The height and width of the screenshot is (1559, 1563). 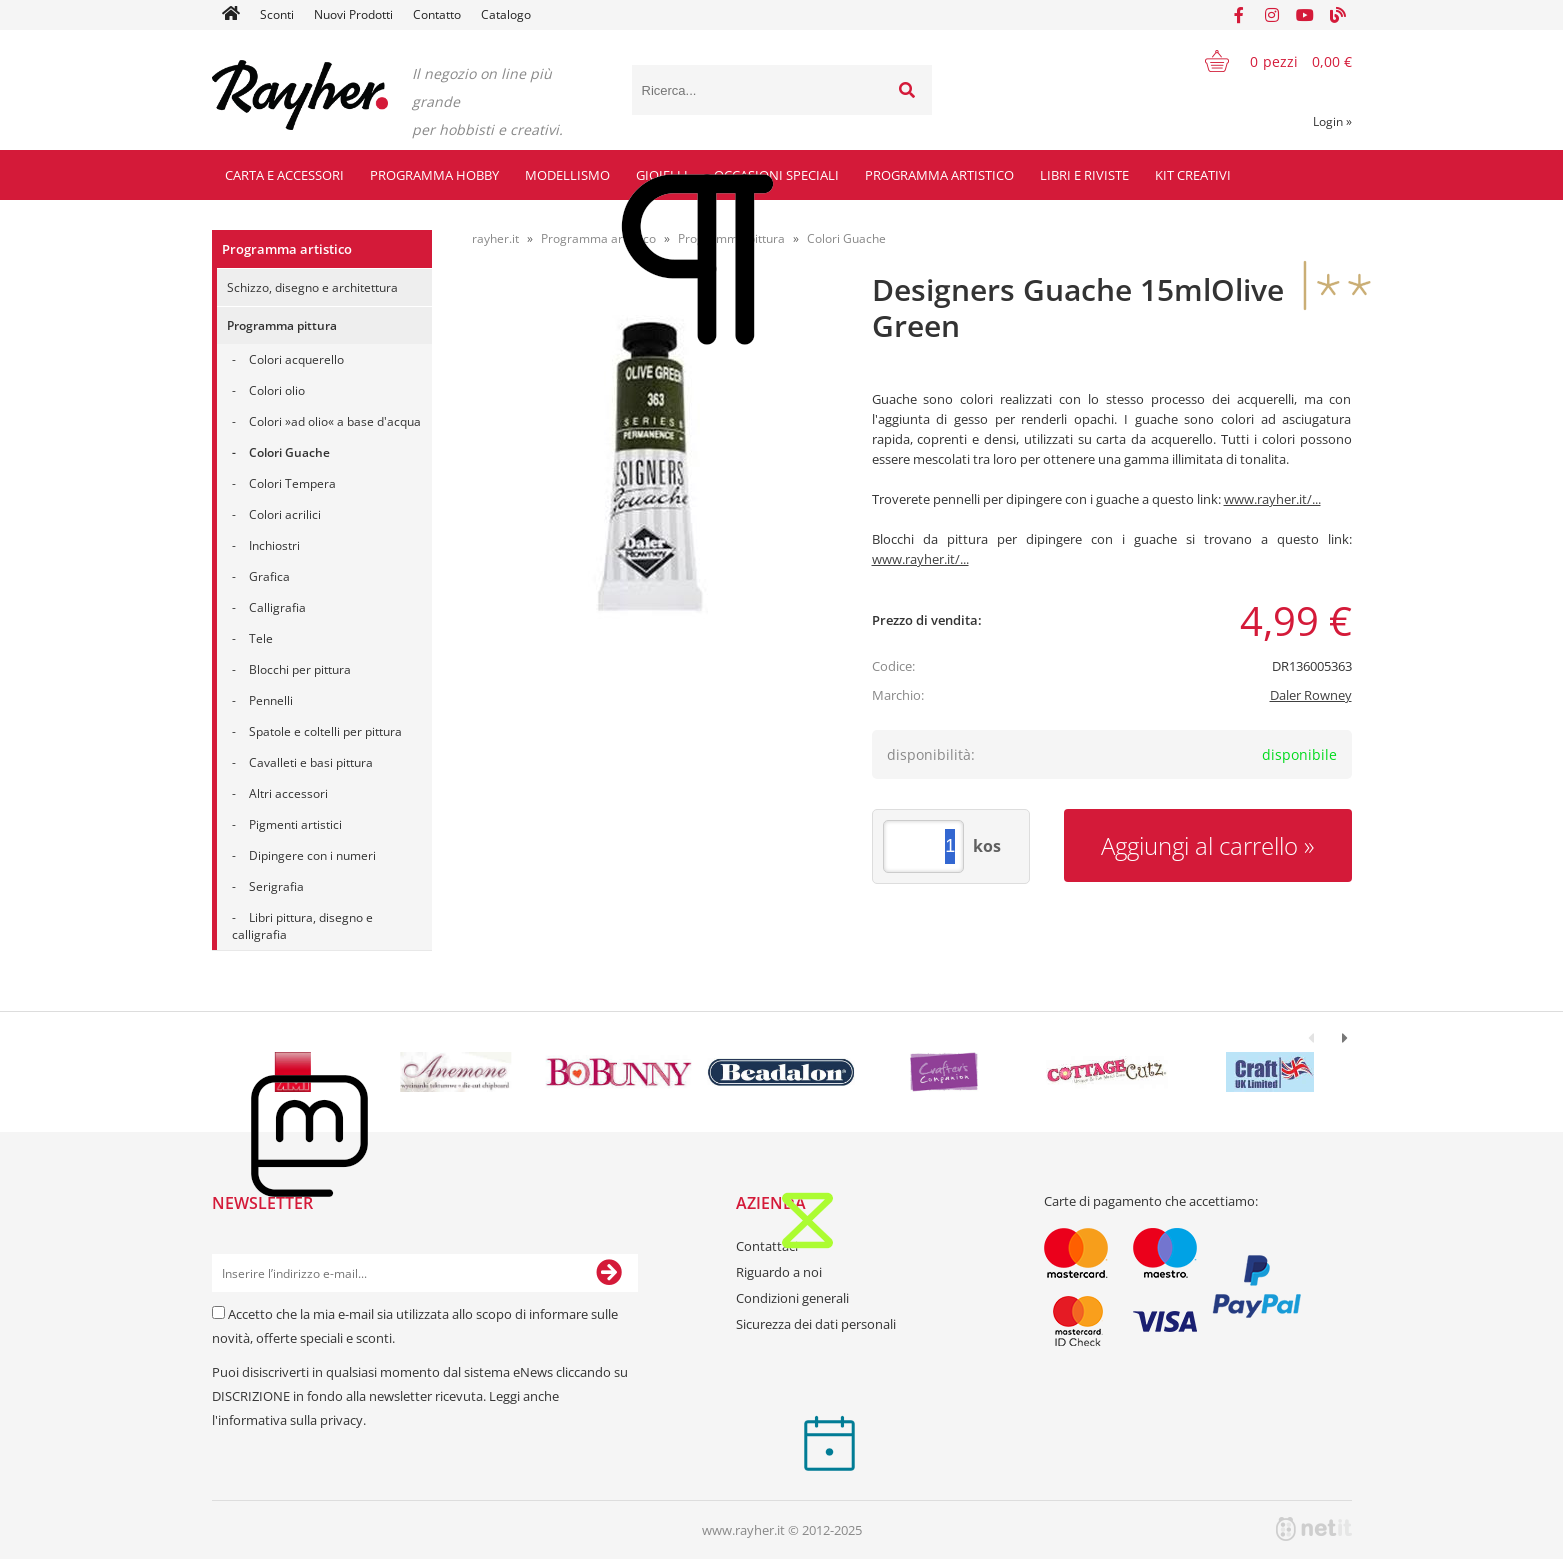 What do you see at coordinates (309, 1133) in the screenshot?
I see `open mastodon app` at bounding box center [309, 1133].